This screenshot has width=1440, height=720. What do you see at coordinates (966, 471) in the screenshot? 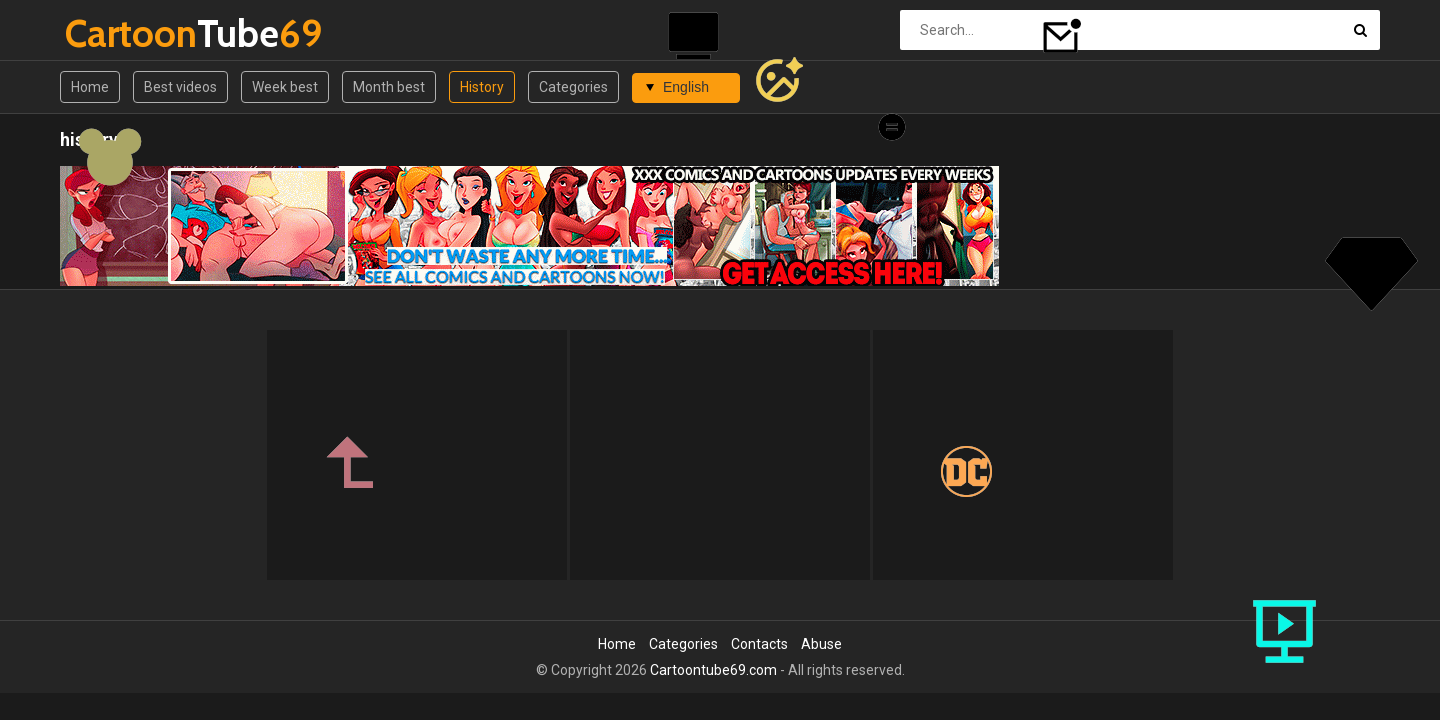
I see `DC Entertainment logo` at bounding box center [966, 471].